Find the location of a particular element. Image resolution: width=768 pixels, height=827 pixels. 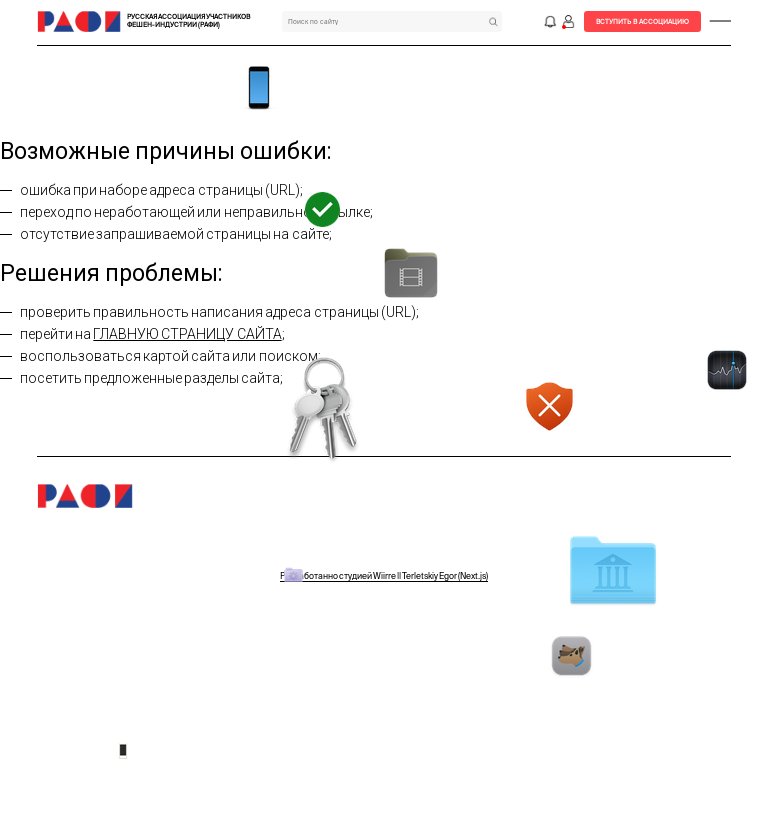

access system settings or preferences folder is located at coordinates (293, 574).